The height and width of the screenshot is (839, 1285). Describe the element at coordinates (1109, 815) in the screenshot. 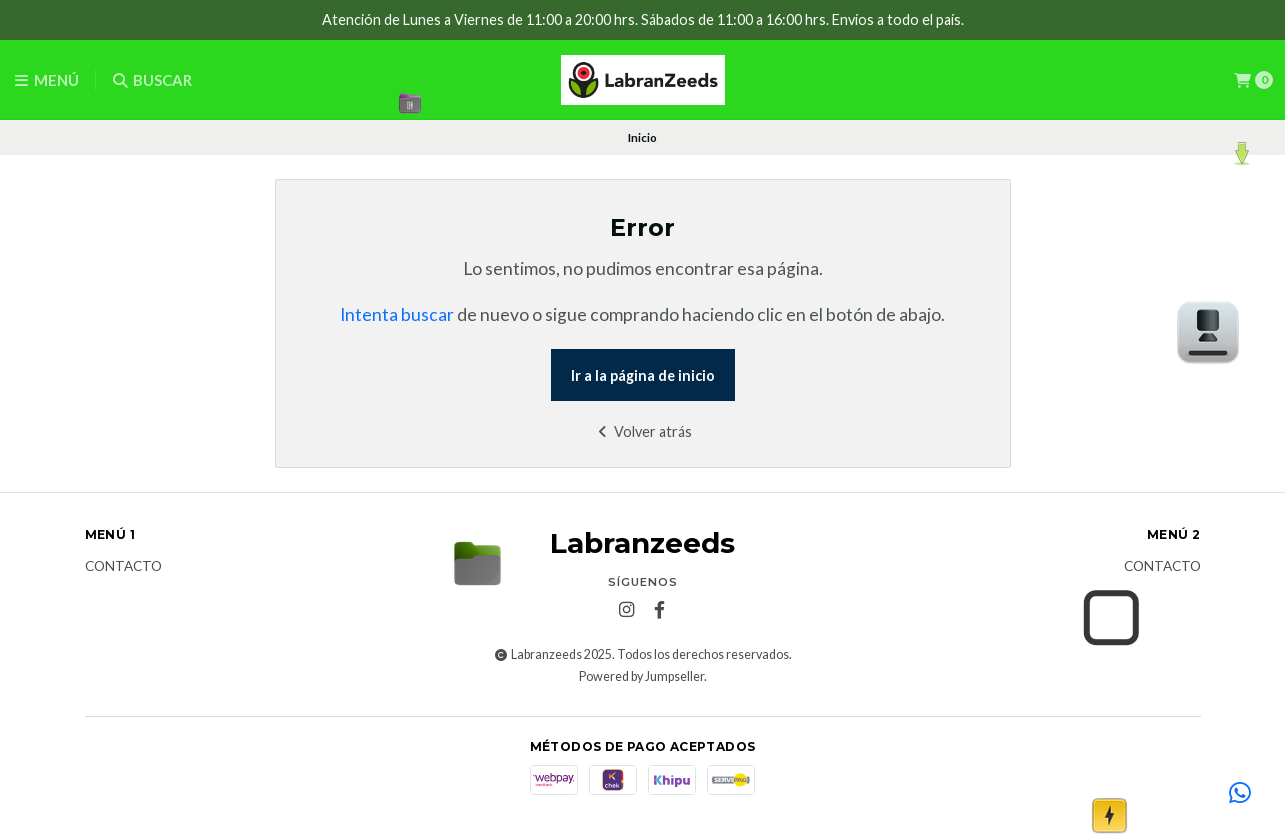

I see `access power and battery settings` at that location.